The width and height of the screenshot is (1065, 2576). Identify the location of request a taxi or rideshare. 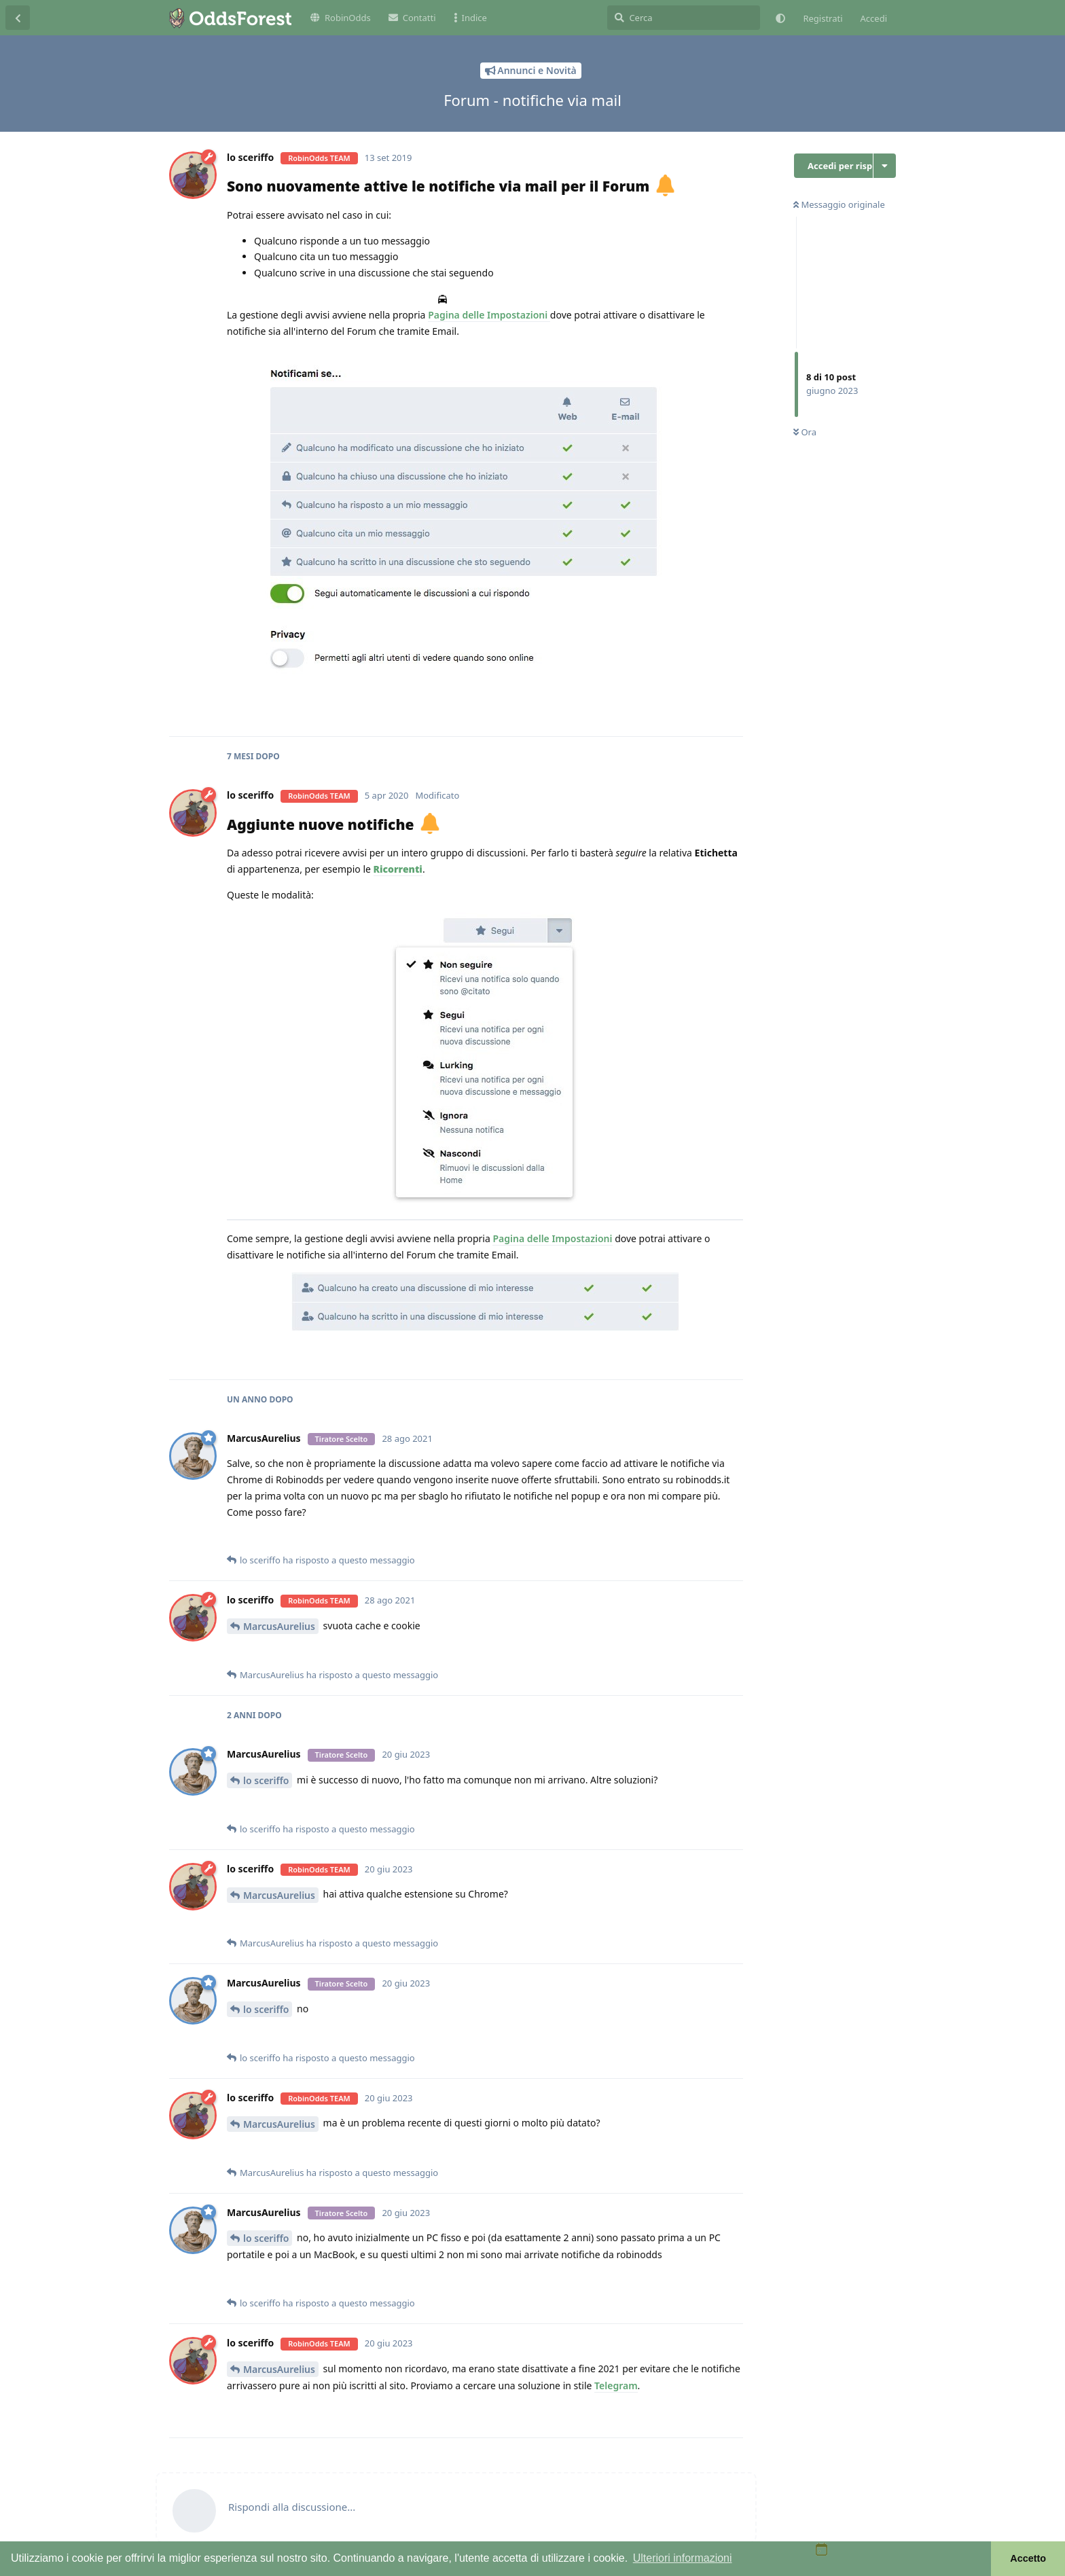
(442, 299).